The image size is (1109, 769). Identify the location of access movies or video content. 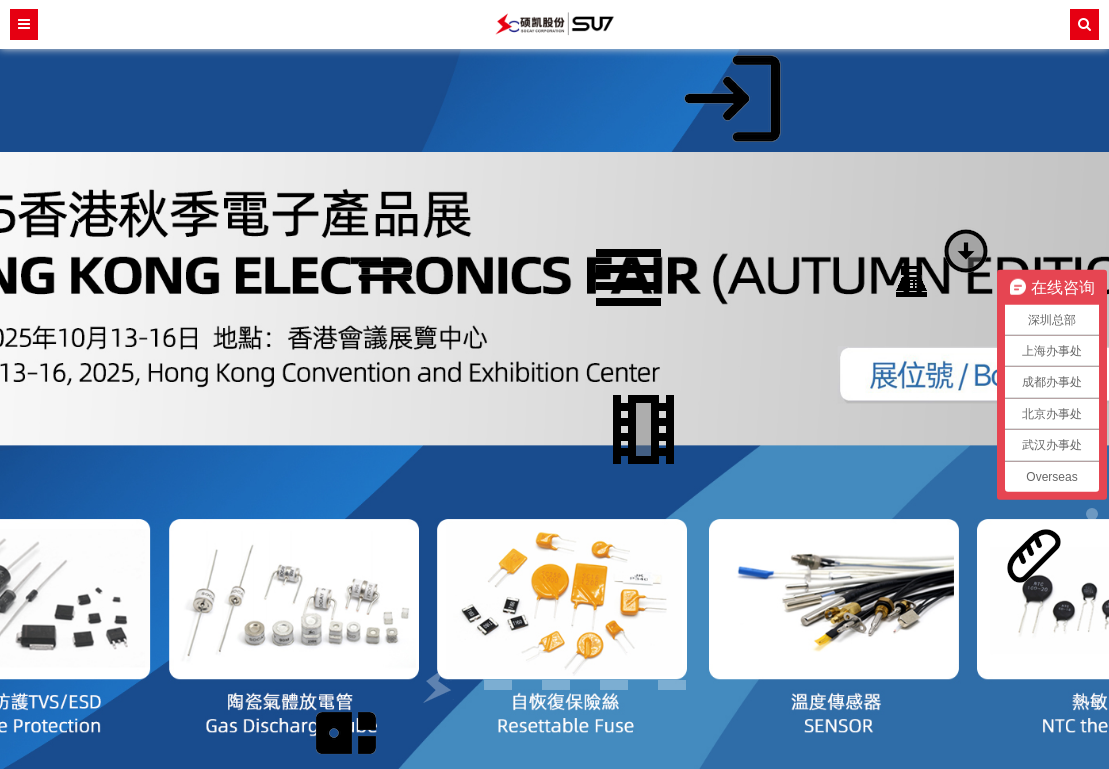
(643, 429).